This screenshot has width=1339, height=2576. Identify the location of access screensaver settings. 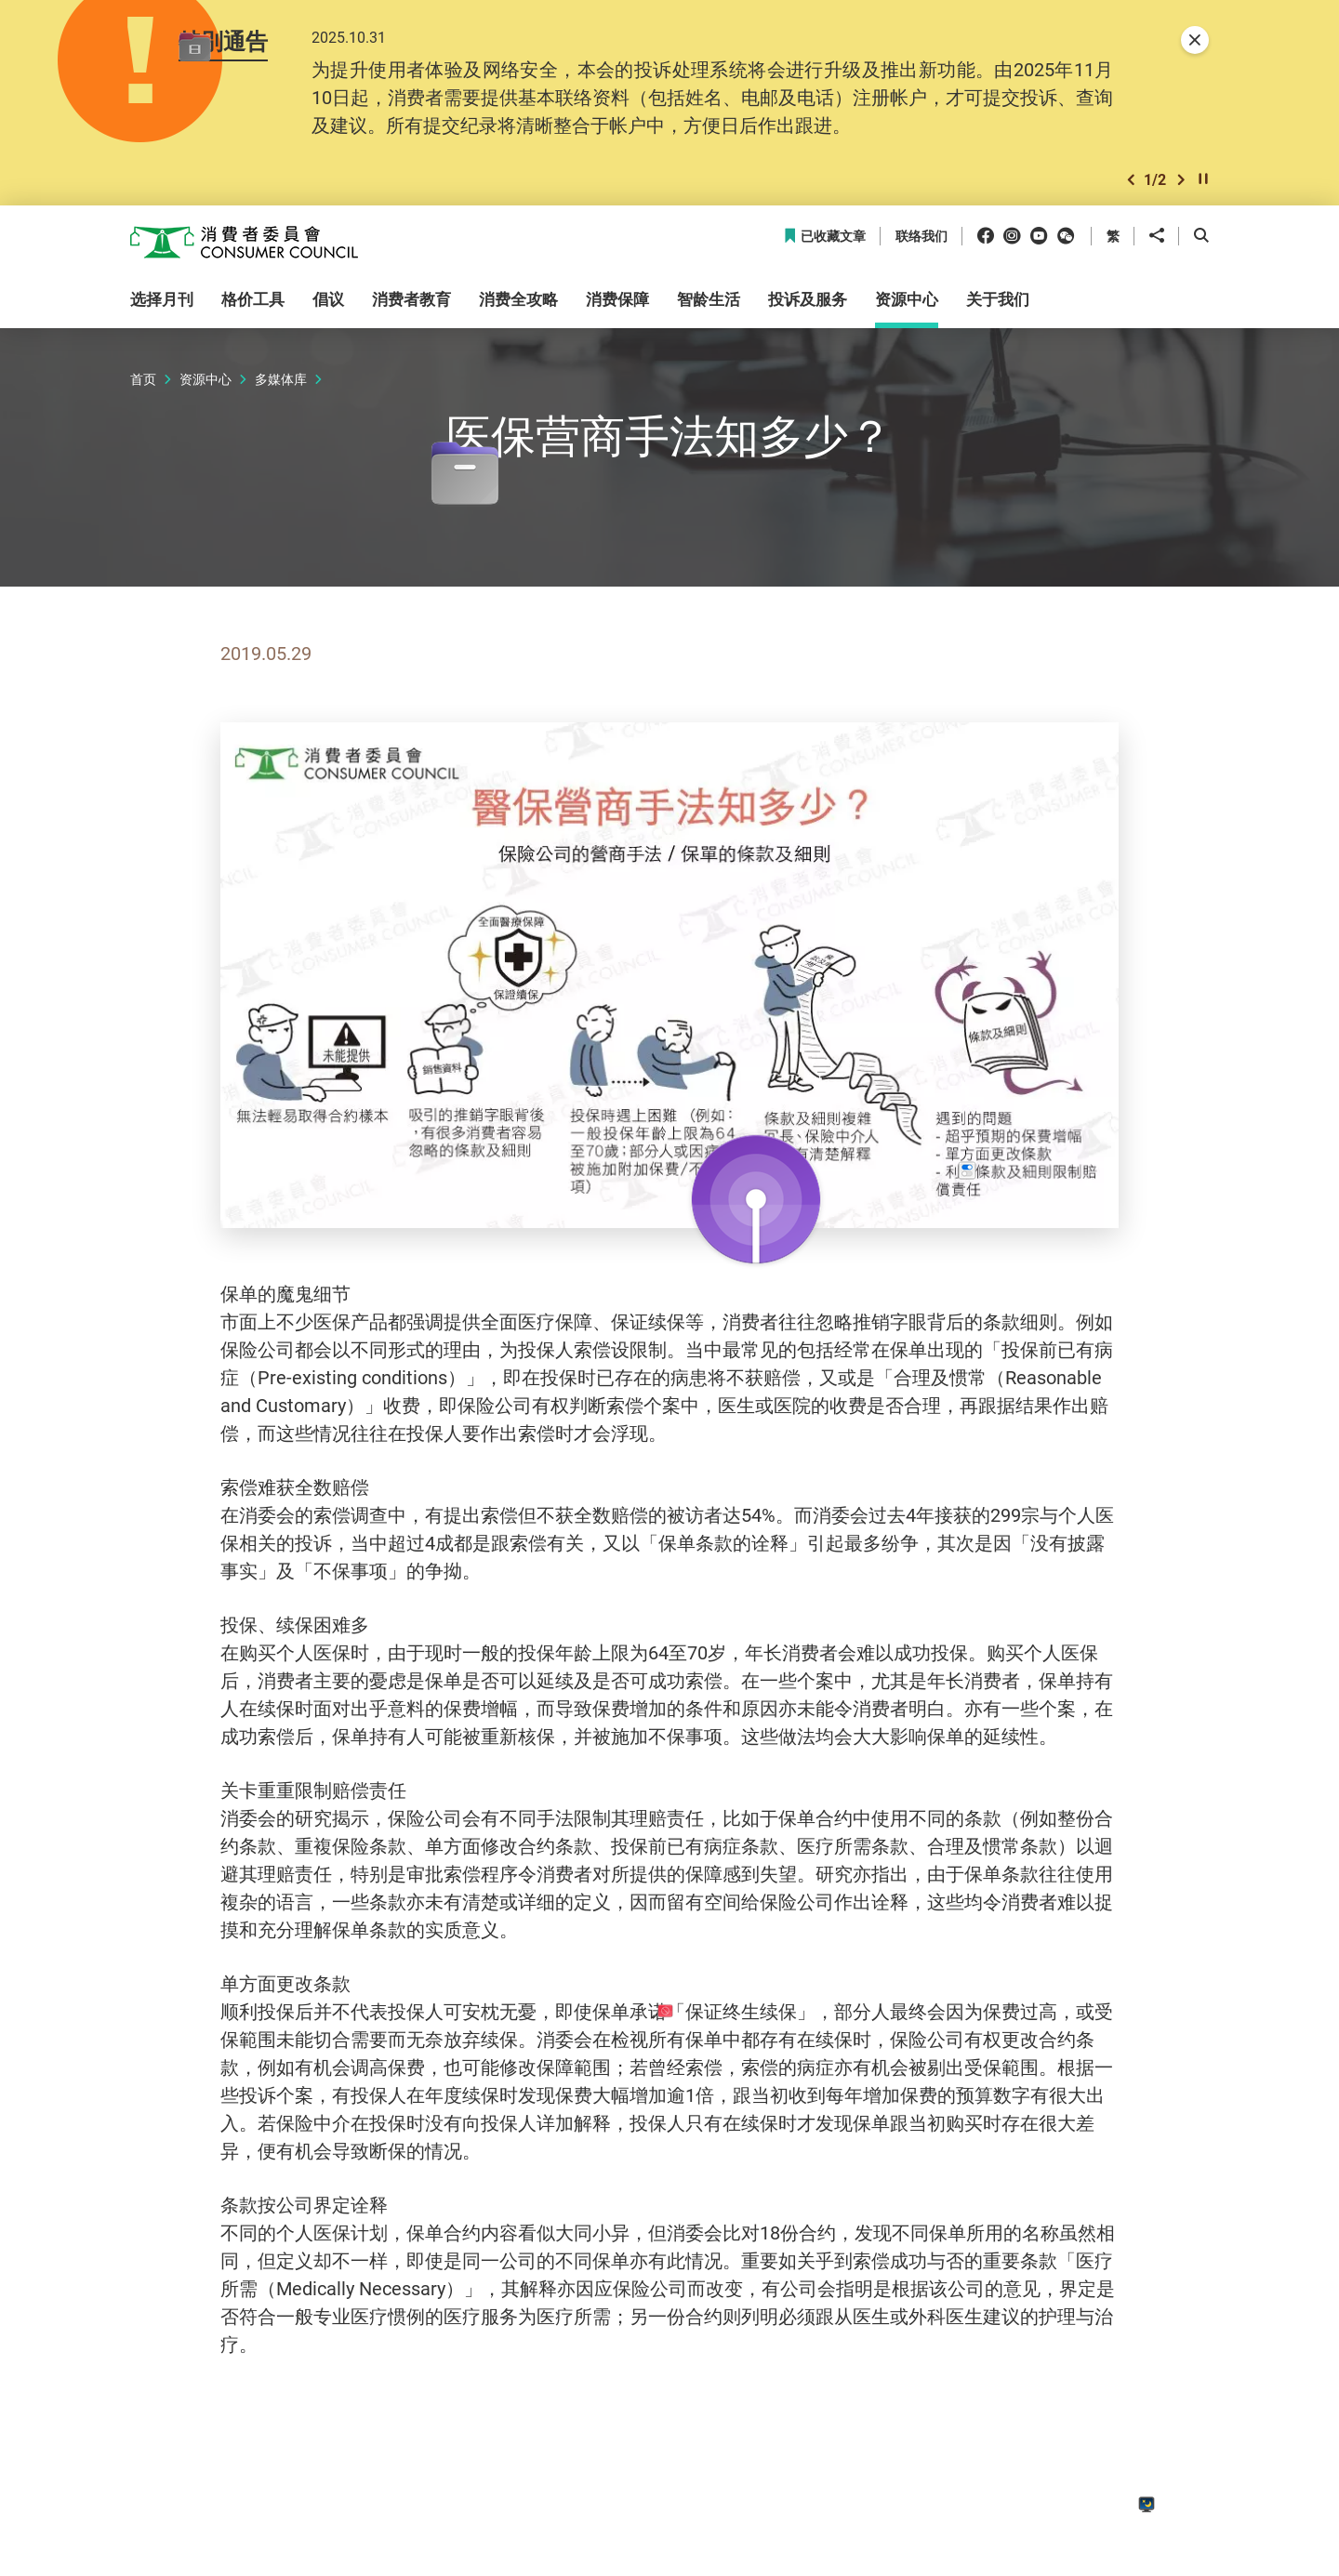
(1147, 2504).